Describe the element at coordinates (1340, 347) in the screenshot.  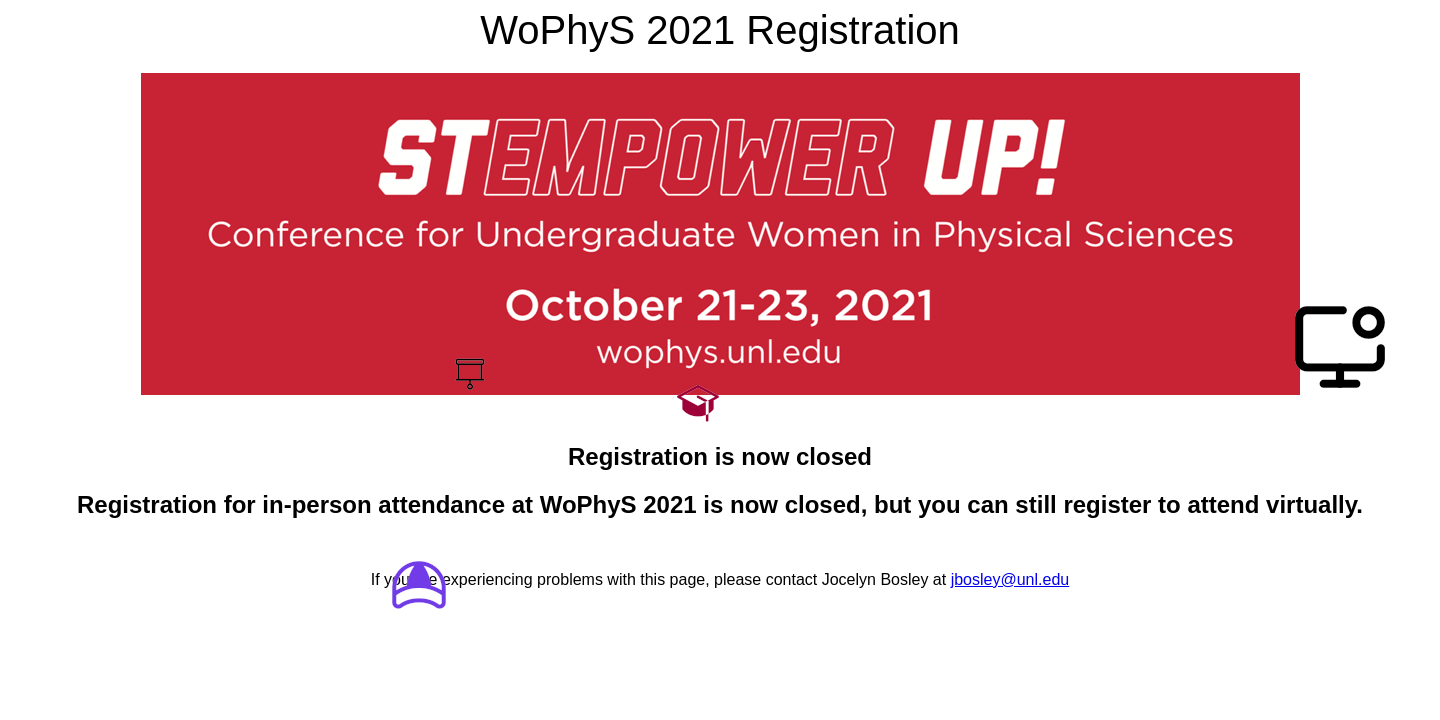
I see `indicates active screen recording or broadcast` at that location.